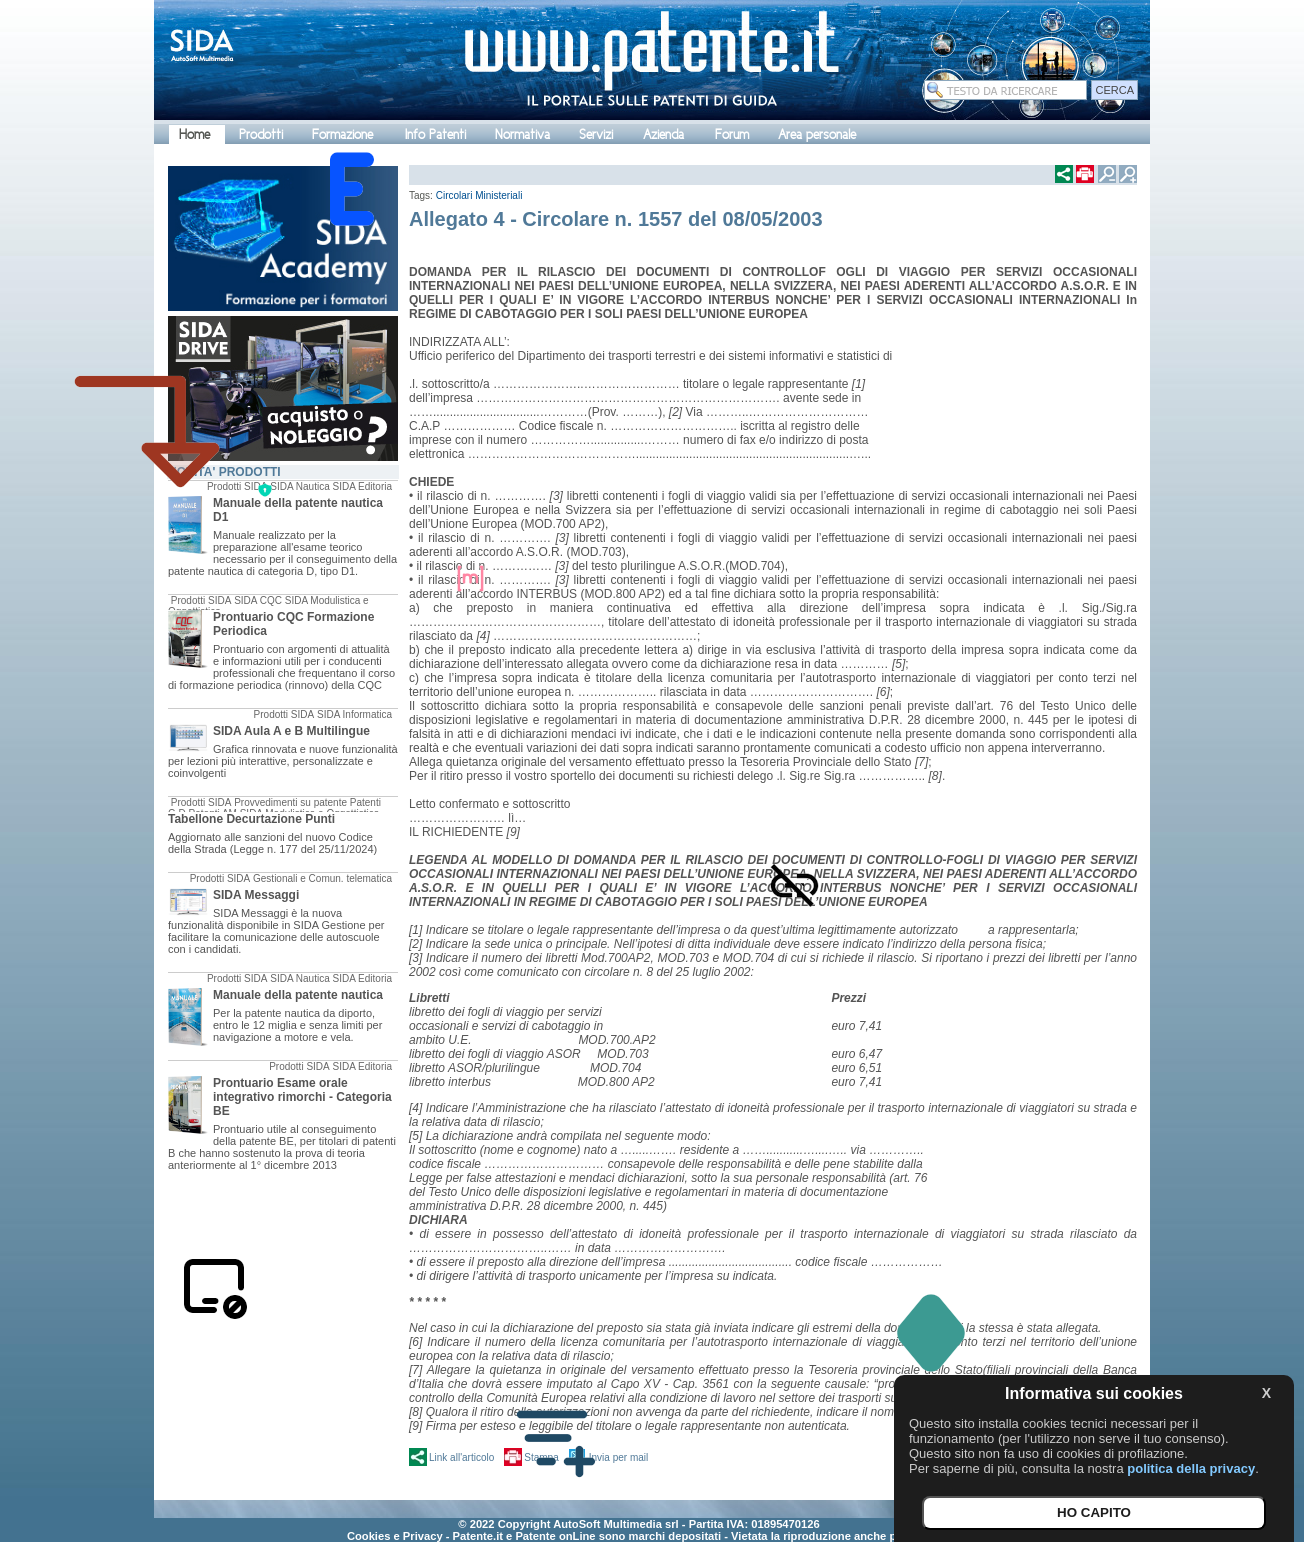  What do you see at coordinates (552, 1438) in the screenshot?
I see `add a new filter criteria` at bounding box center [552, 1438].